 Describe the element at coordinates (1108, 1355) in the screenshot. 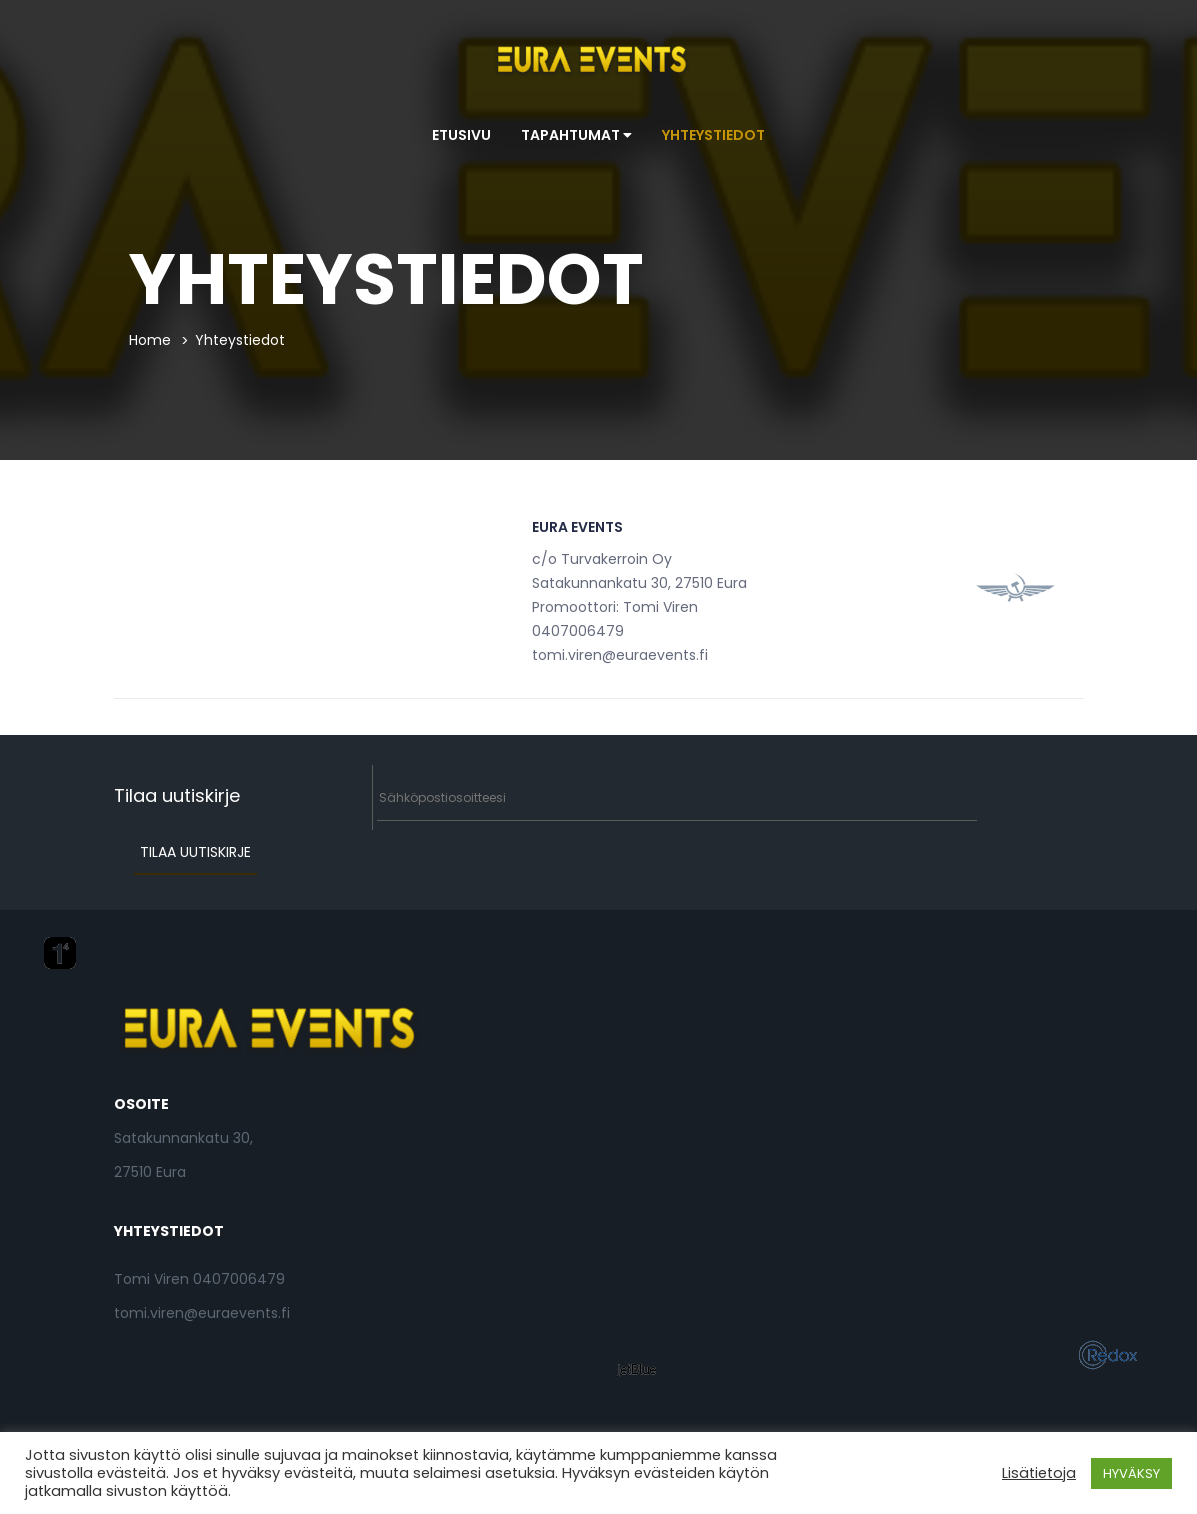

I see `redox healthcare data platform logo` at that location.